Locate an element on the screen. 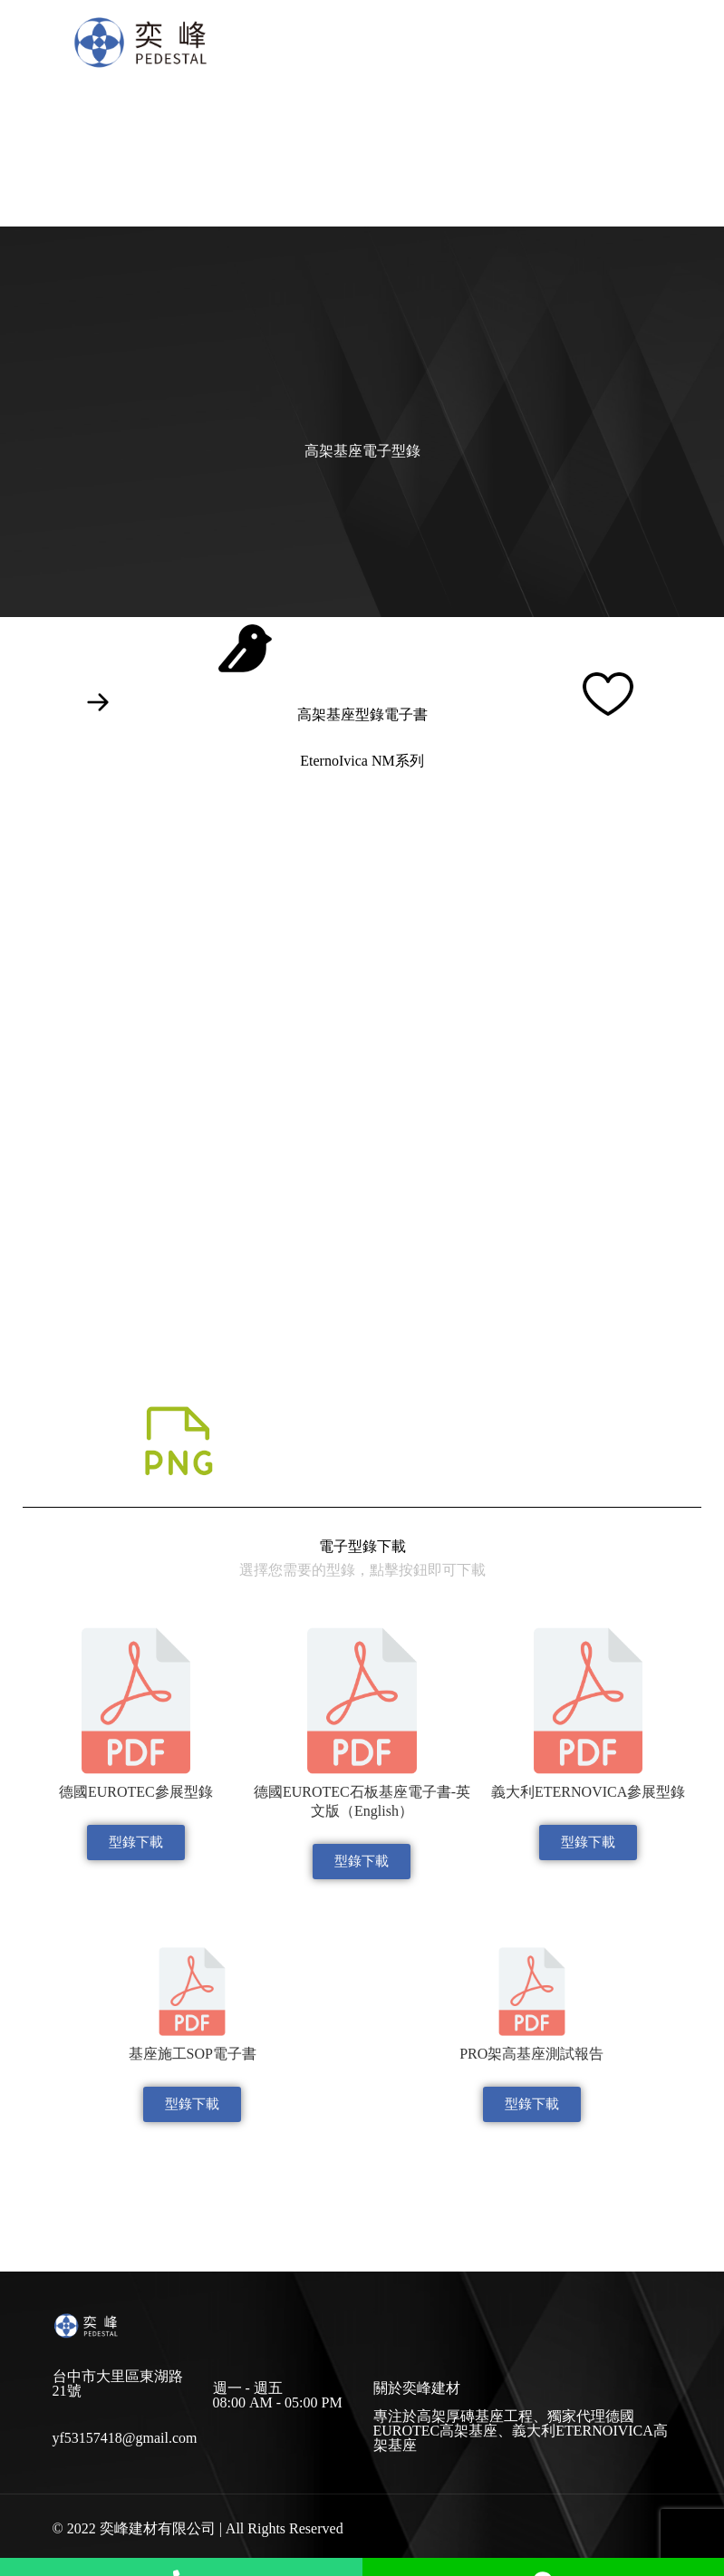 The image size is (724, 2576). a PNG image file is located at coordinates (178, 1443).